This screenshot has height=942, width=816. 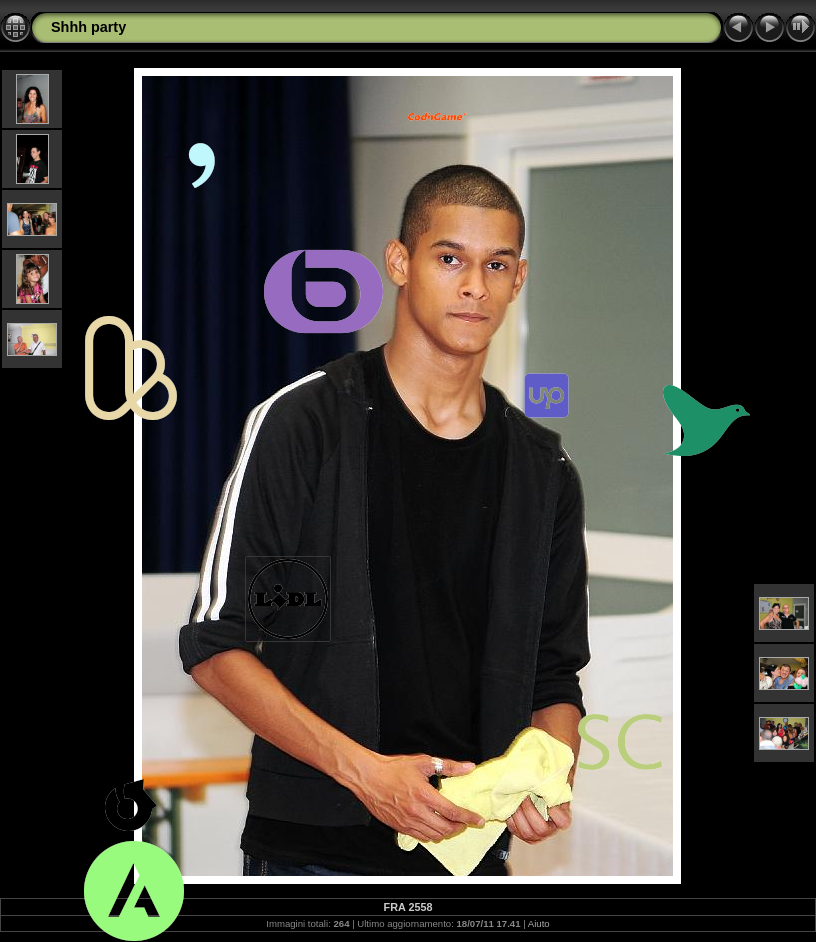 What do you see at coordinates (620, 742) in the screenshot?
I see `link to Scopus academic database` at bounding box center [620, 742].